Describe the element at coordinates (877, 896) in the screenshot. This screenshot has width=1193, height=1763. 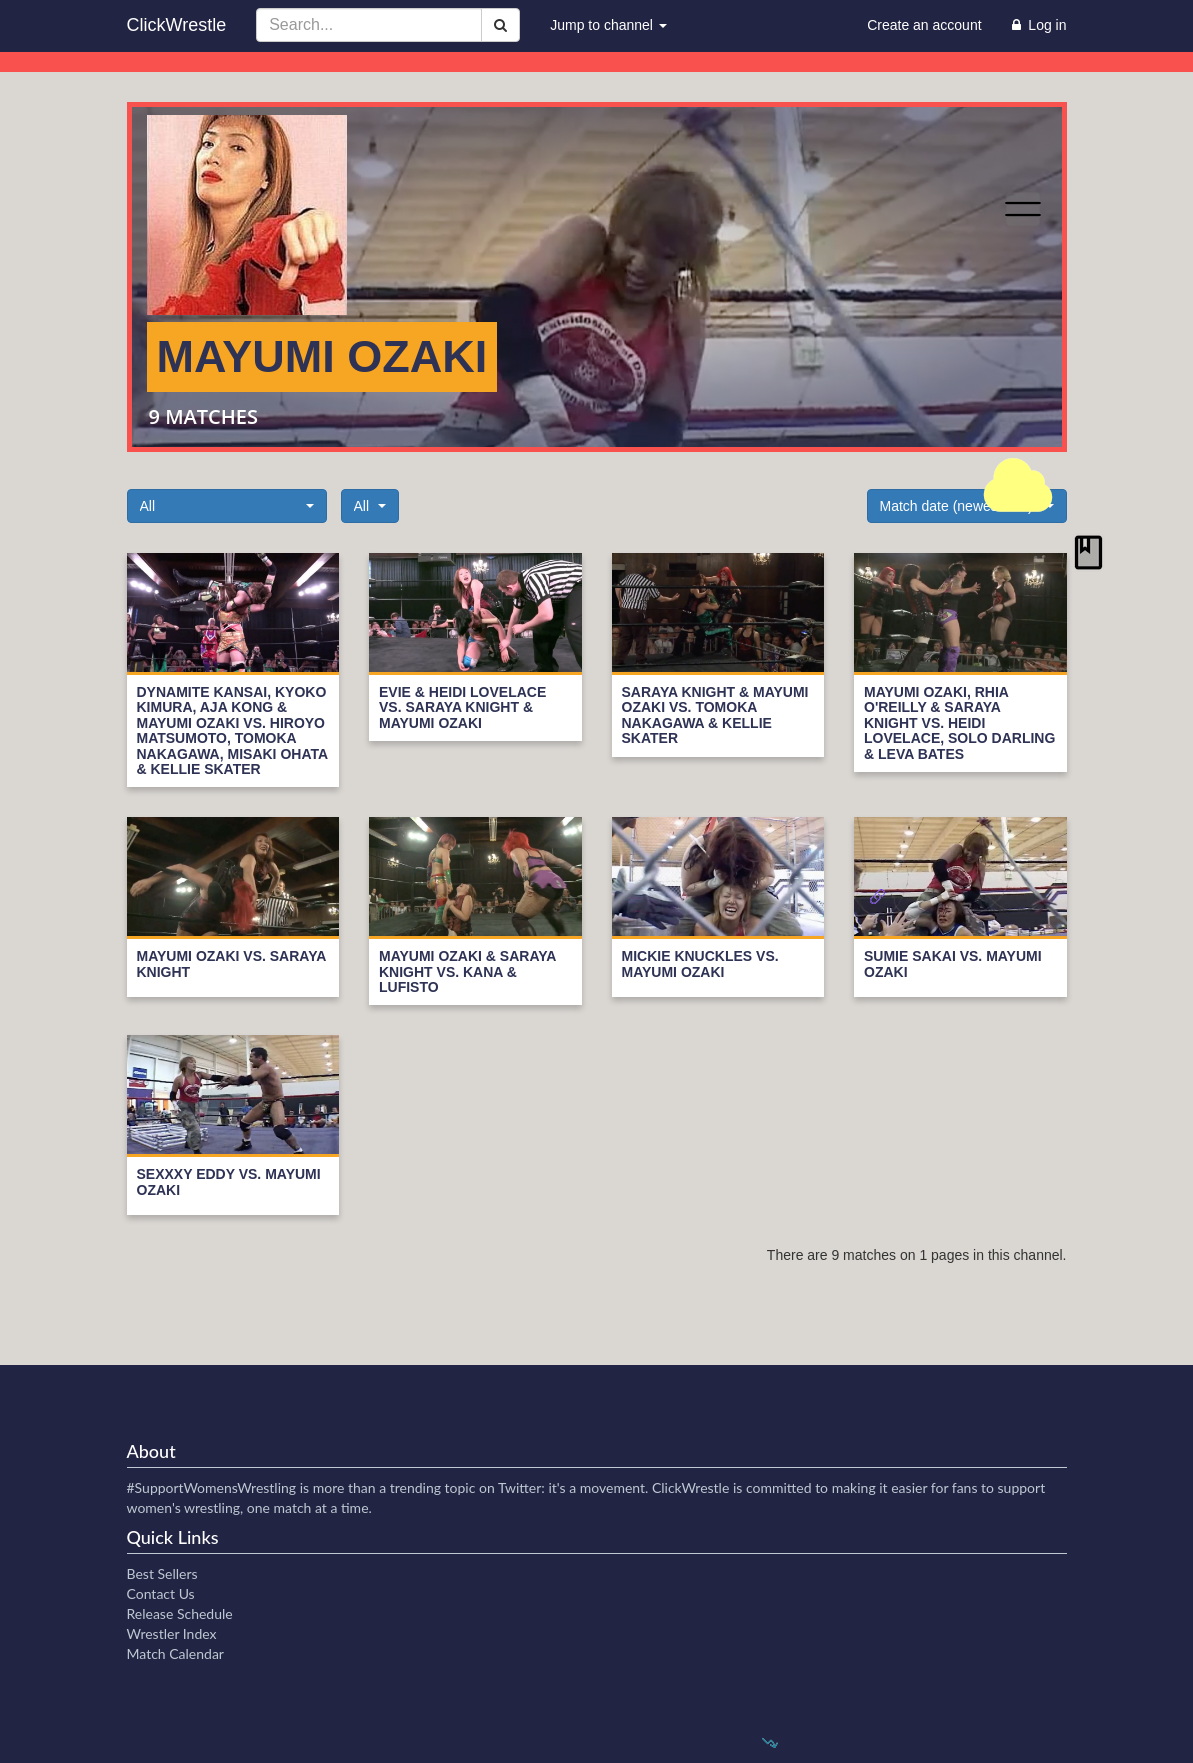
I see `copy or share a link` at that location.